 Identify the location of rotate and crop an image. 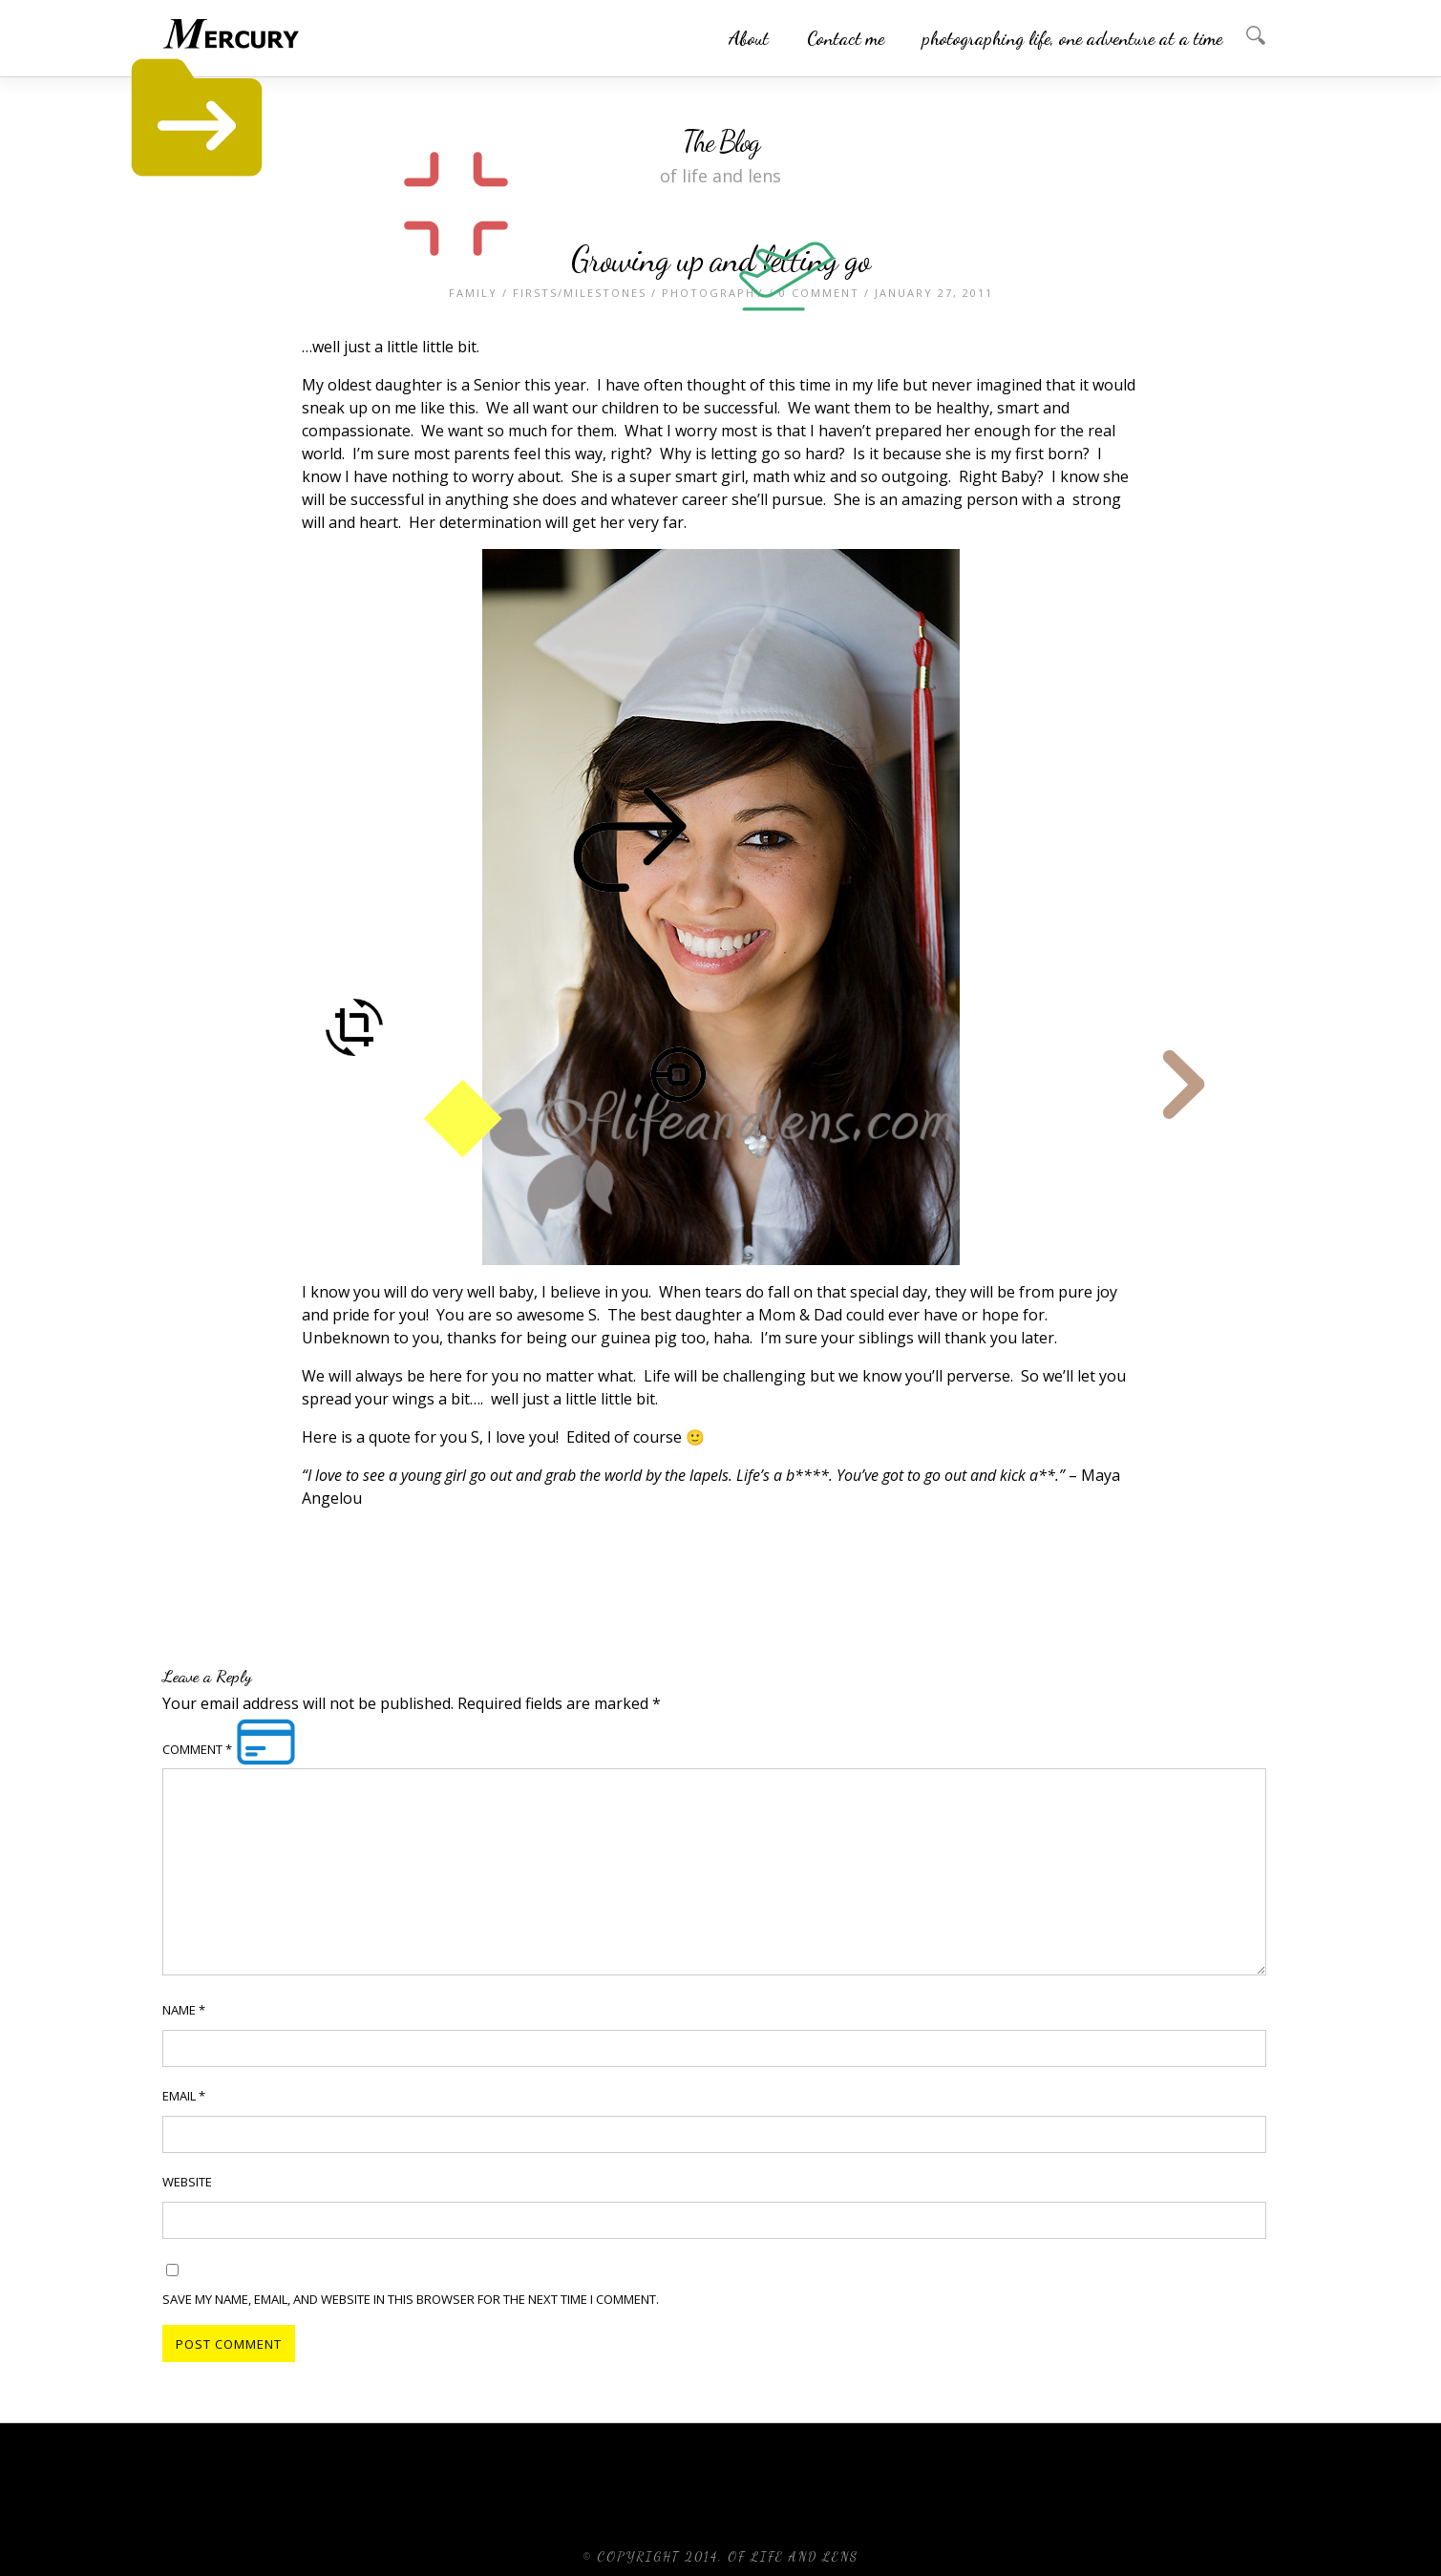
(354, 1027).